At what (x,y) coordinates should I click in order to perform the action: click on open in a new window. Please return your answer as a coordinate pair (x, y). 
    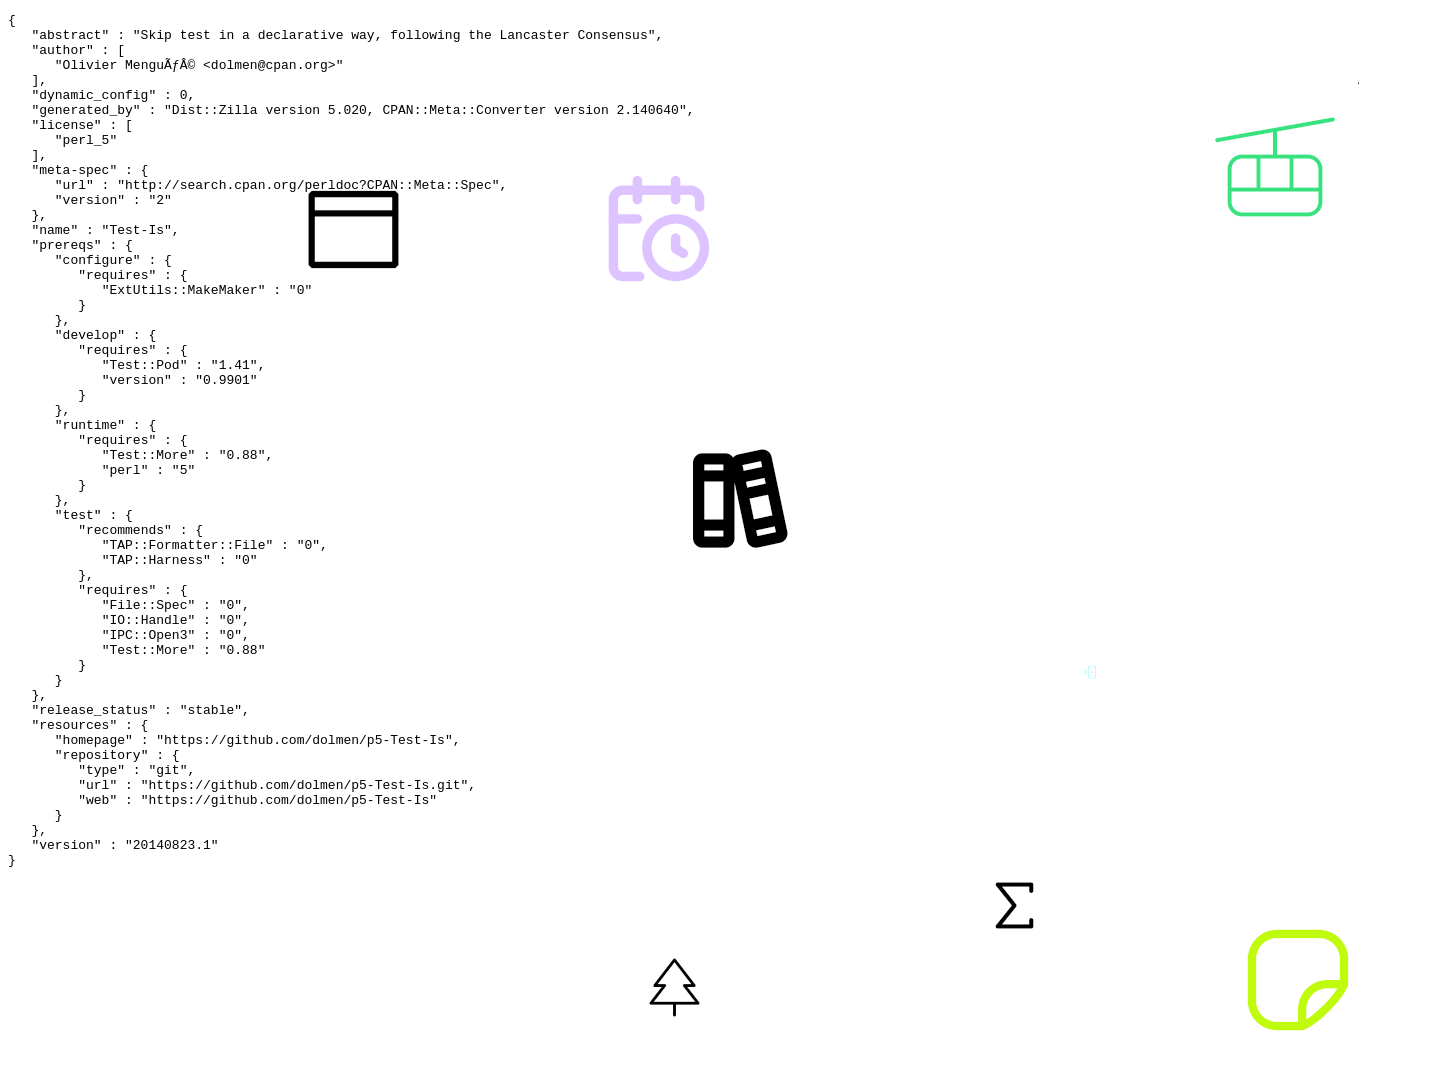
    Looking at the image, I should click on (353, 229).